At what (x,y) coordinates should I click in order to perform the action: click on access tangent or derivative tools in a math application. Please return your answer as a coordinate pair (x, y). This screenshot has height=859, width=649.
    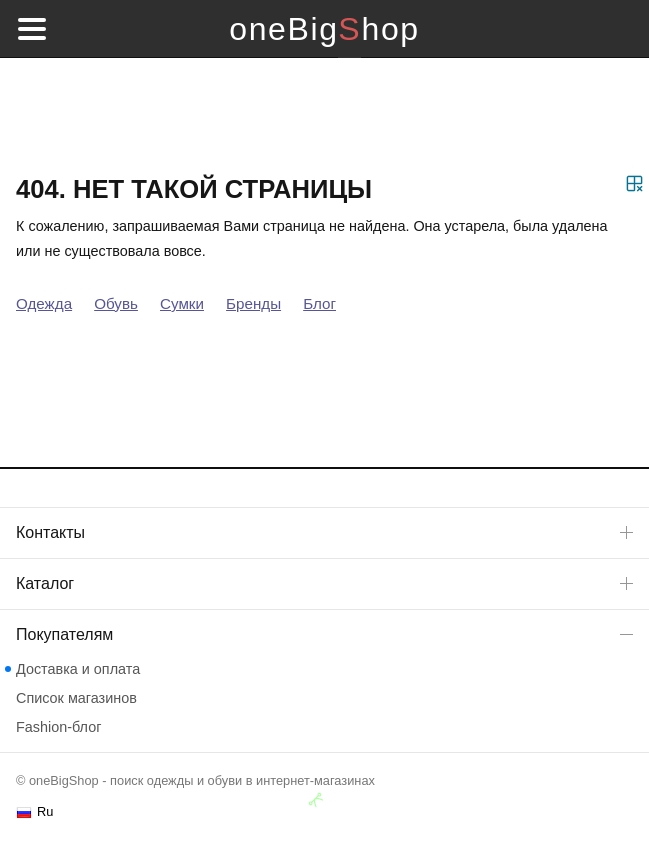
    Looking at the image, I should click on (316, 800).